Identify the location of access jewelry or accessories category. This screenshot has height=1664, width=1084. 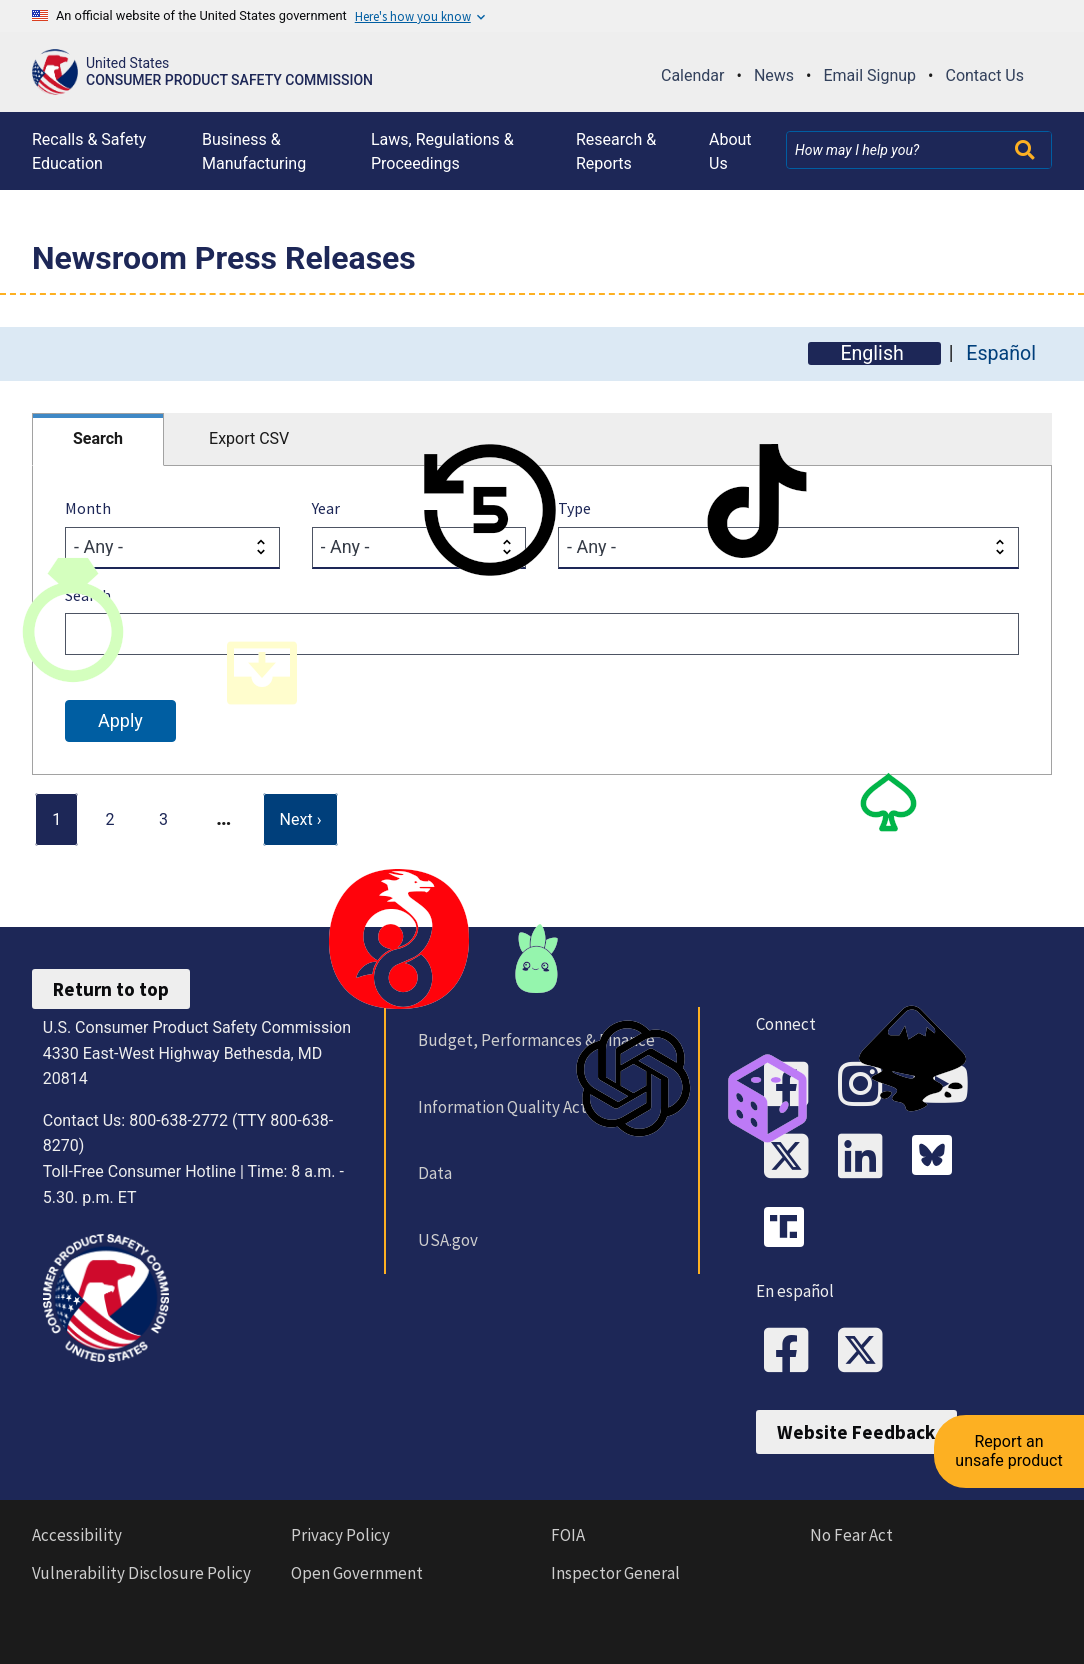
(73, 623).